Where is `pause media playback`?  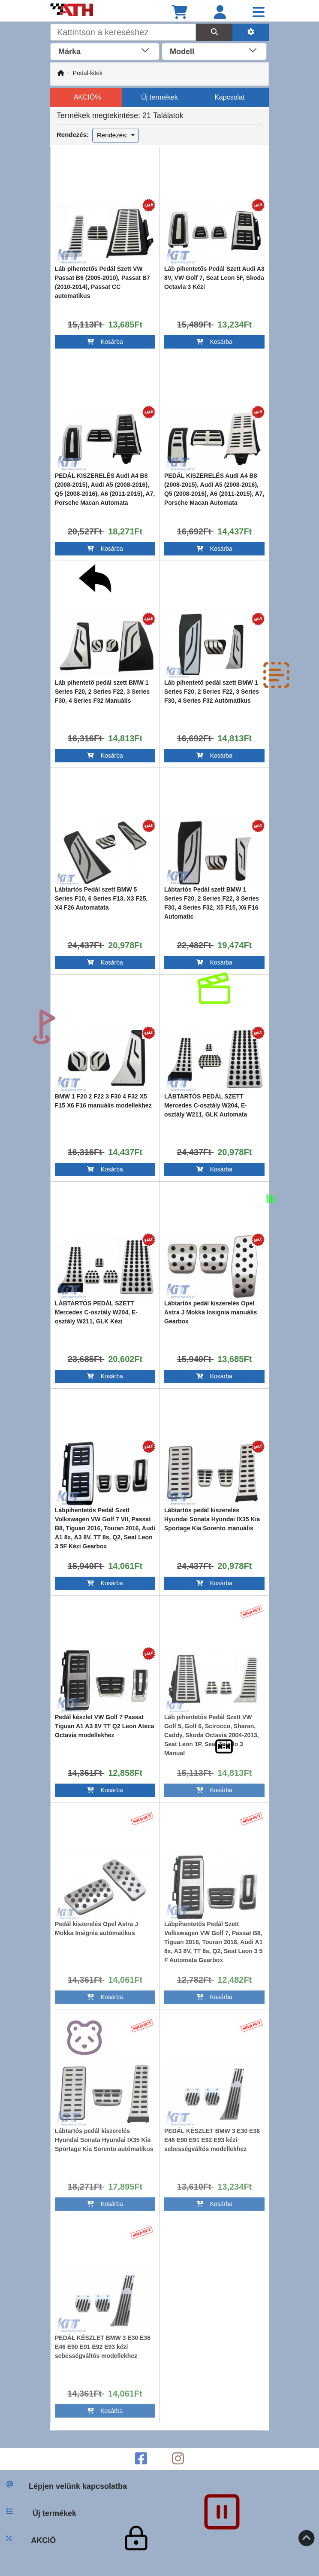
pause media playback is located at coordinates (222, 2512).